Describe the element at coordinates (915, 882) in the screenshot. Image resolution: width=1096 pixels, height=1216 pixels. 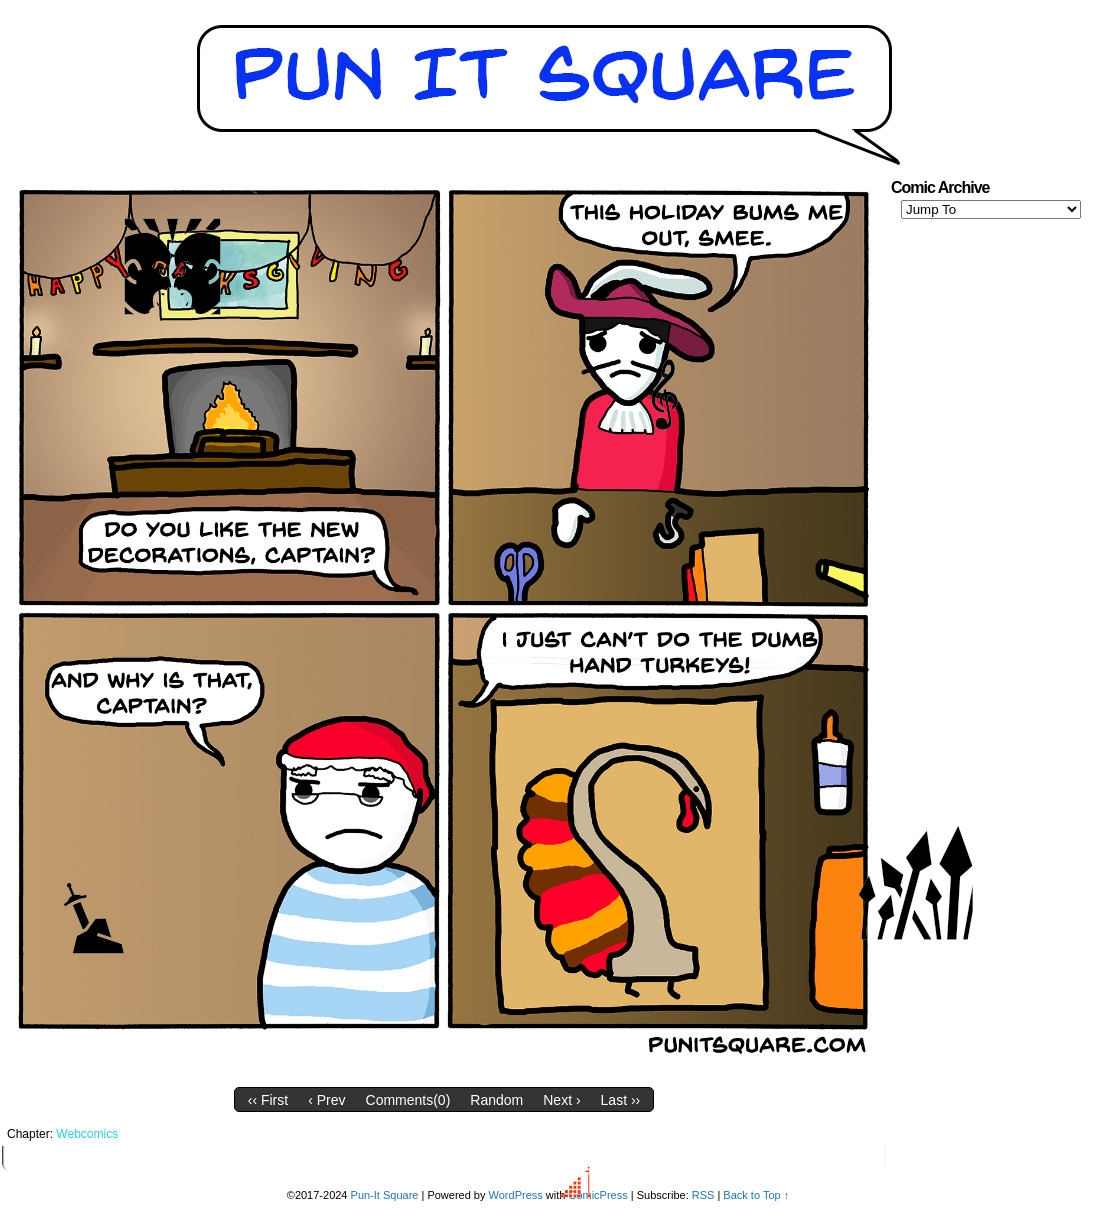
I see `select spear weapon type` at that location.